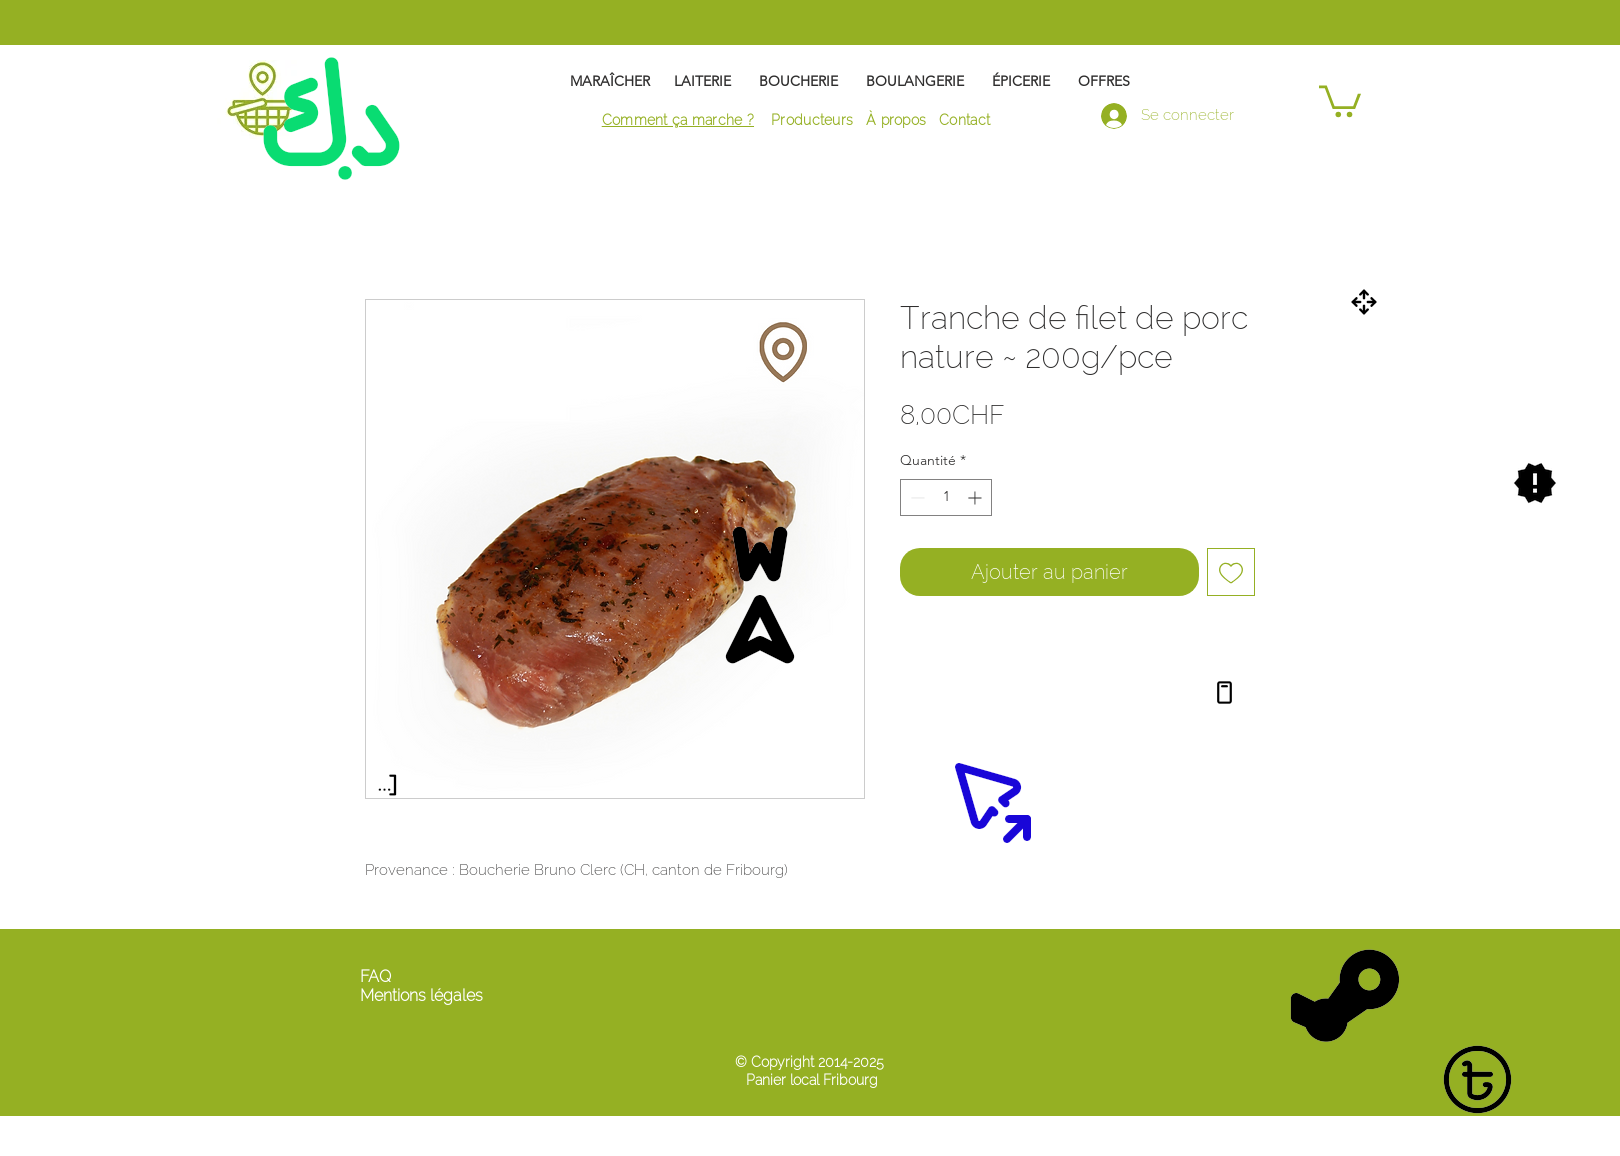 The width and height of the screenshot is (1620, 1156). Describe the element at coordinates (760, 595) in the screenshot. I see `navigate west` at that location.